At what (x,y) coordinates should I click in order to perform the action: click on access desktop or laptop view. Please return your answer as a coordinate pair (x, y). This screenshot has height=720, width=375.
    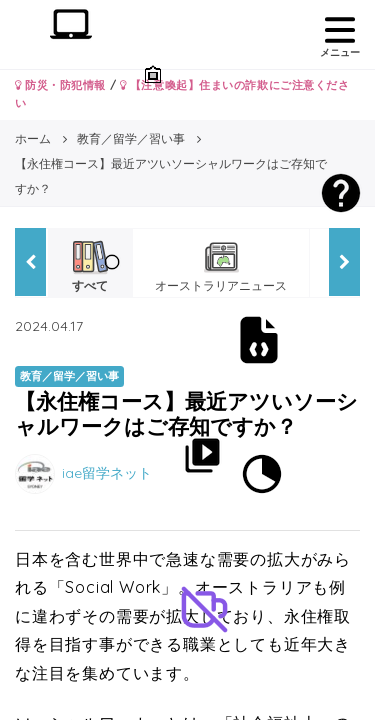
    Looking at the image, I should click on (71, 25).